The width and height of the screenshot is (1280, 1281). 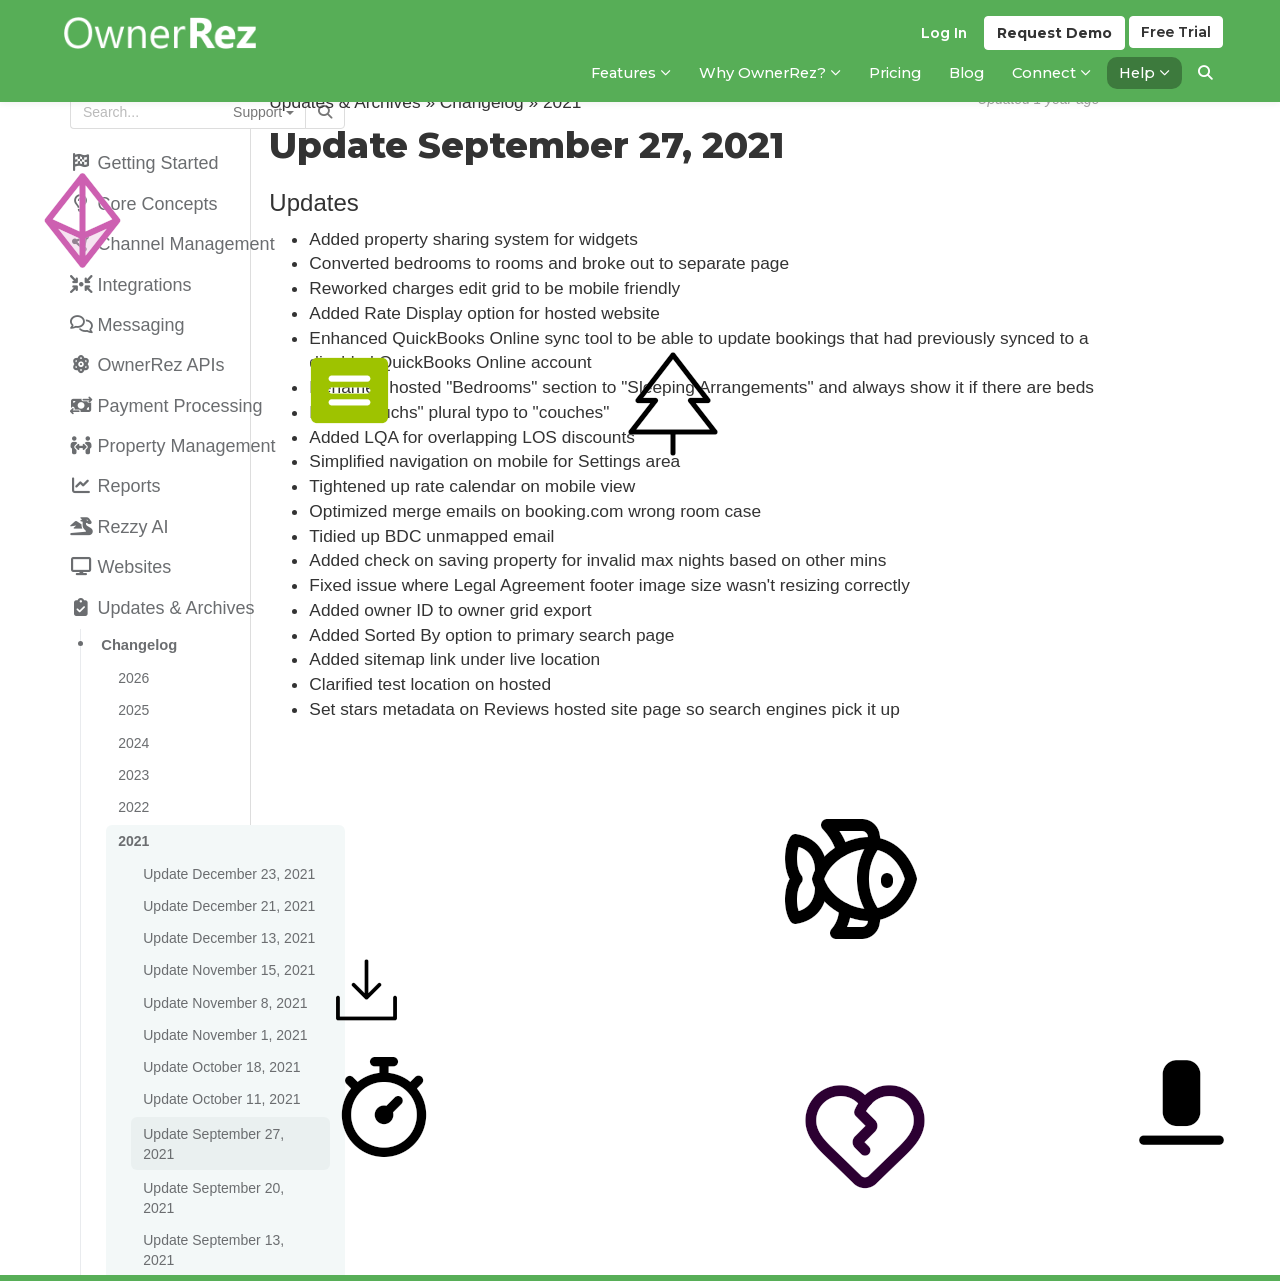 What do you see at coordinates (865, 1134) in the screenshot?
I see `unlike or remove from favorites` at bounding box center [865, 1134].